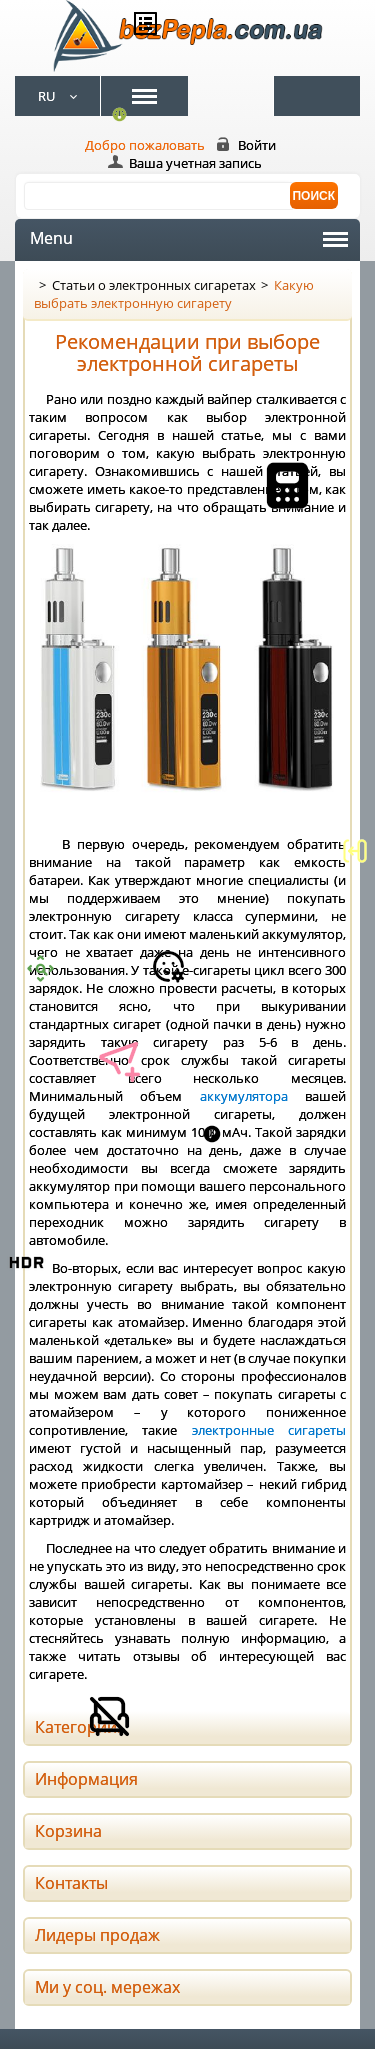 This screenshot has width=375, height=2049. I want to click on HDR mode is currently enabled, so click(26, 1262).